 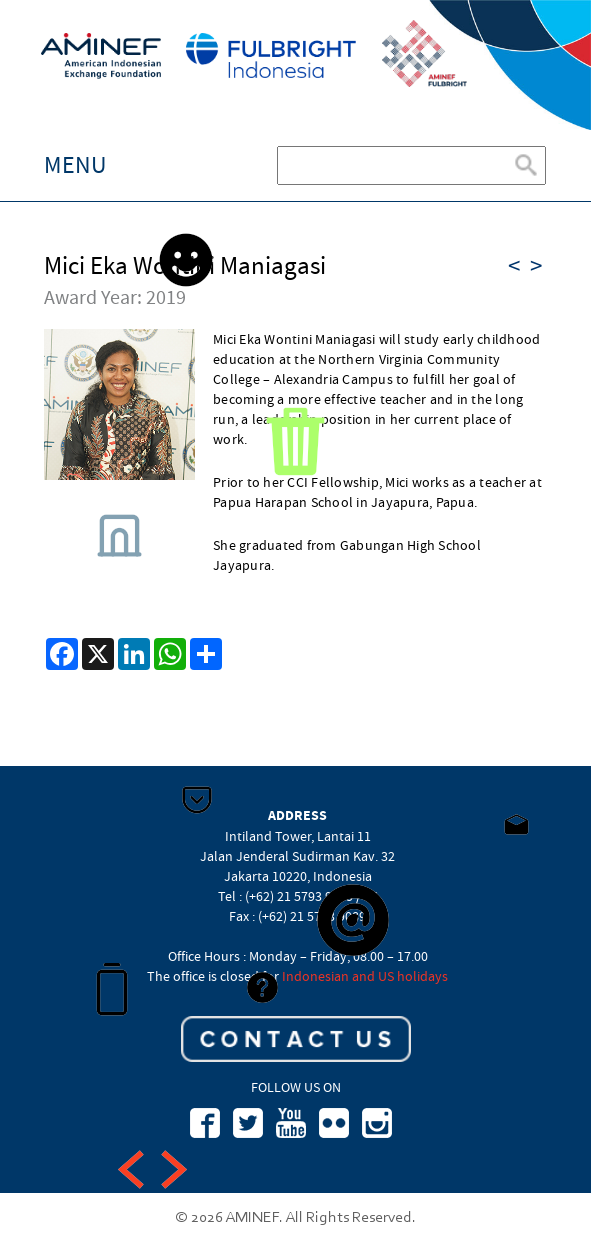 I want to click on access help or support, so click(x=262, y=987).